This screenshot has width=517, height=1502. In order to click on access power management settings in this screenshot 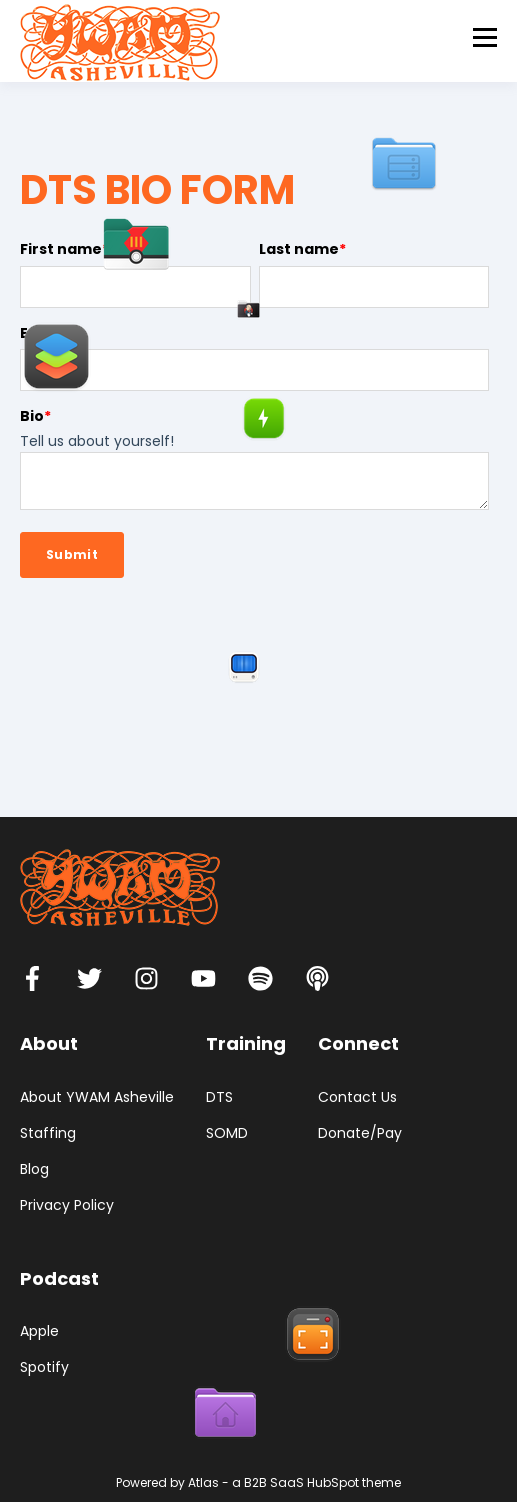, I will do `click(264, 419)`.